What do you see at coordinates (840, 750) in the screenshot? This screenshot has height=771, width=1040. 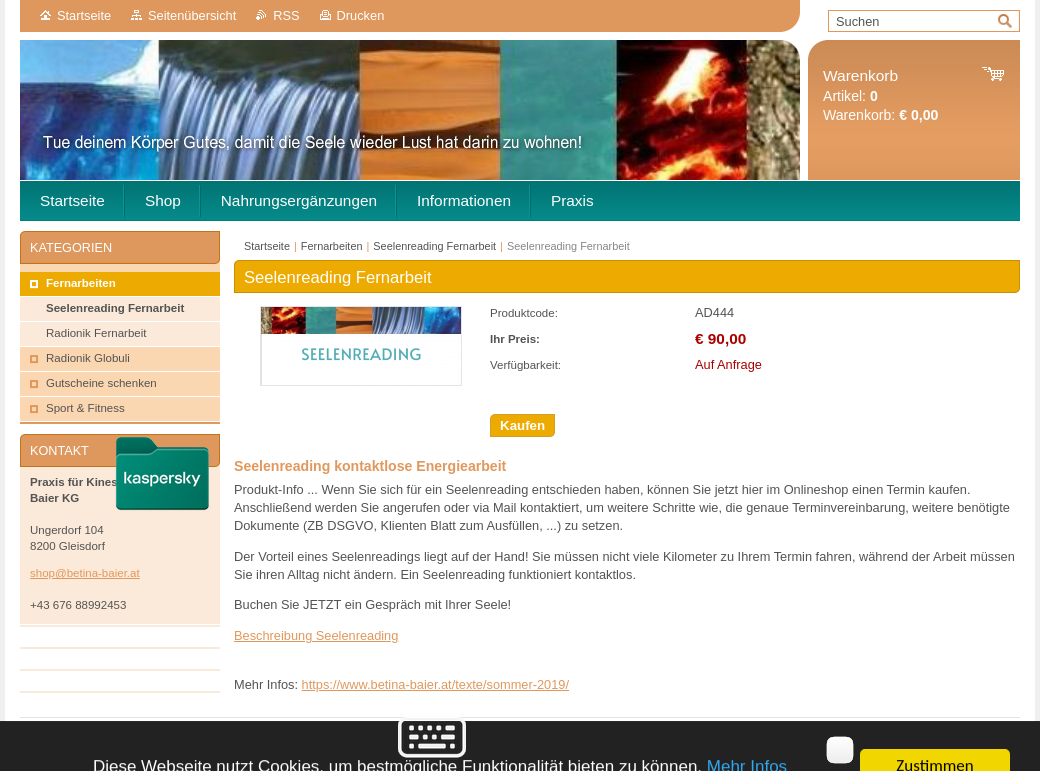 I see `blank app icon template for customization` at bounding box center [840, 750].